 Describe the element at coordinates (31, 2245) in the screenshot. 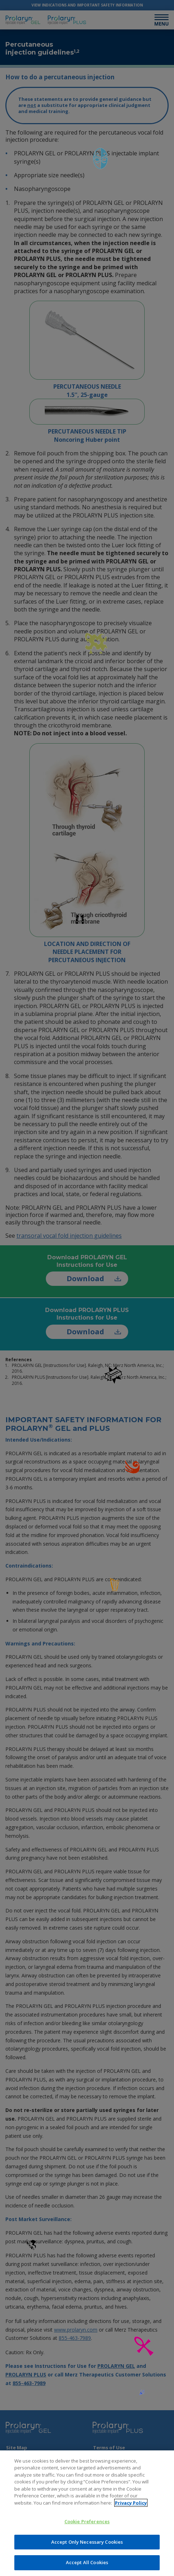

I see `indicates smoking area or smoking permitted` at that location.